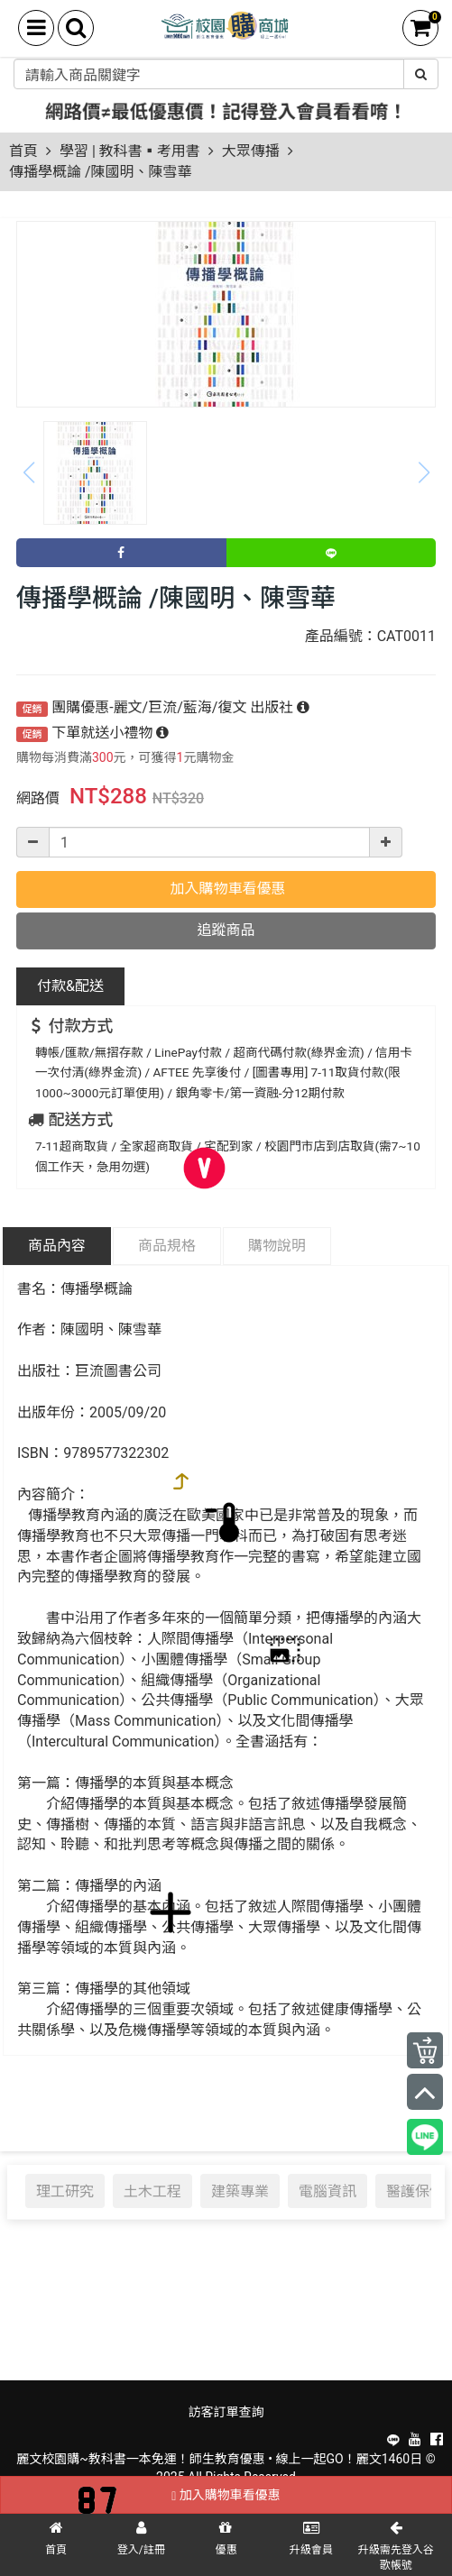  Describe the element at coordinates (204, 1168) in the screenshot. I see `indicates a verified status or badge` at that location.